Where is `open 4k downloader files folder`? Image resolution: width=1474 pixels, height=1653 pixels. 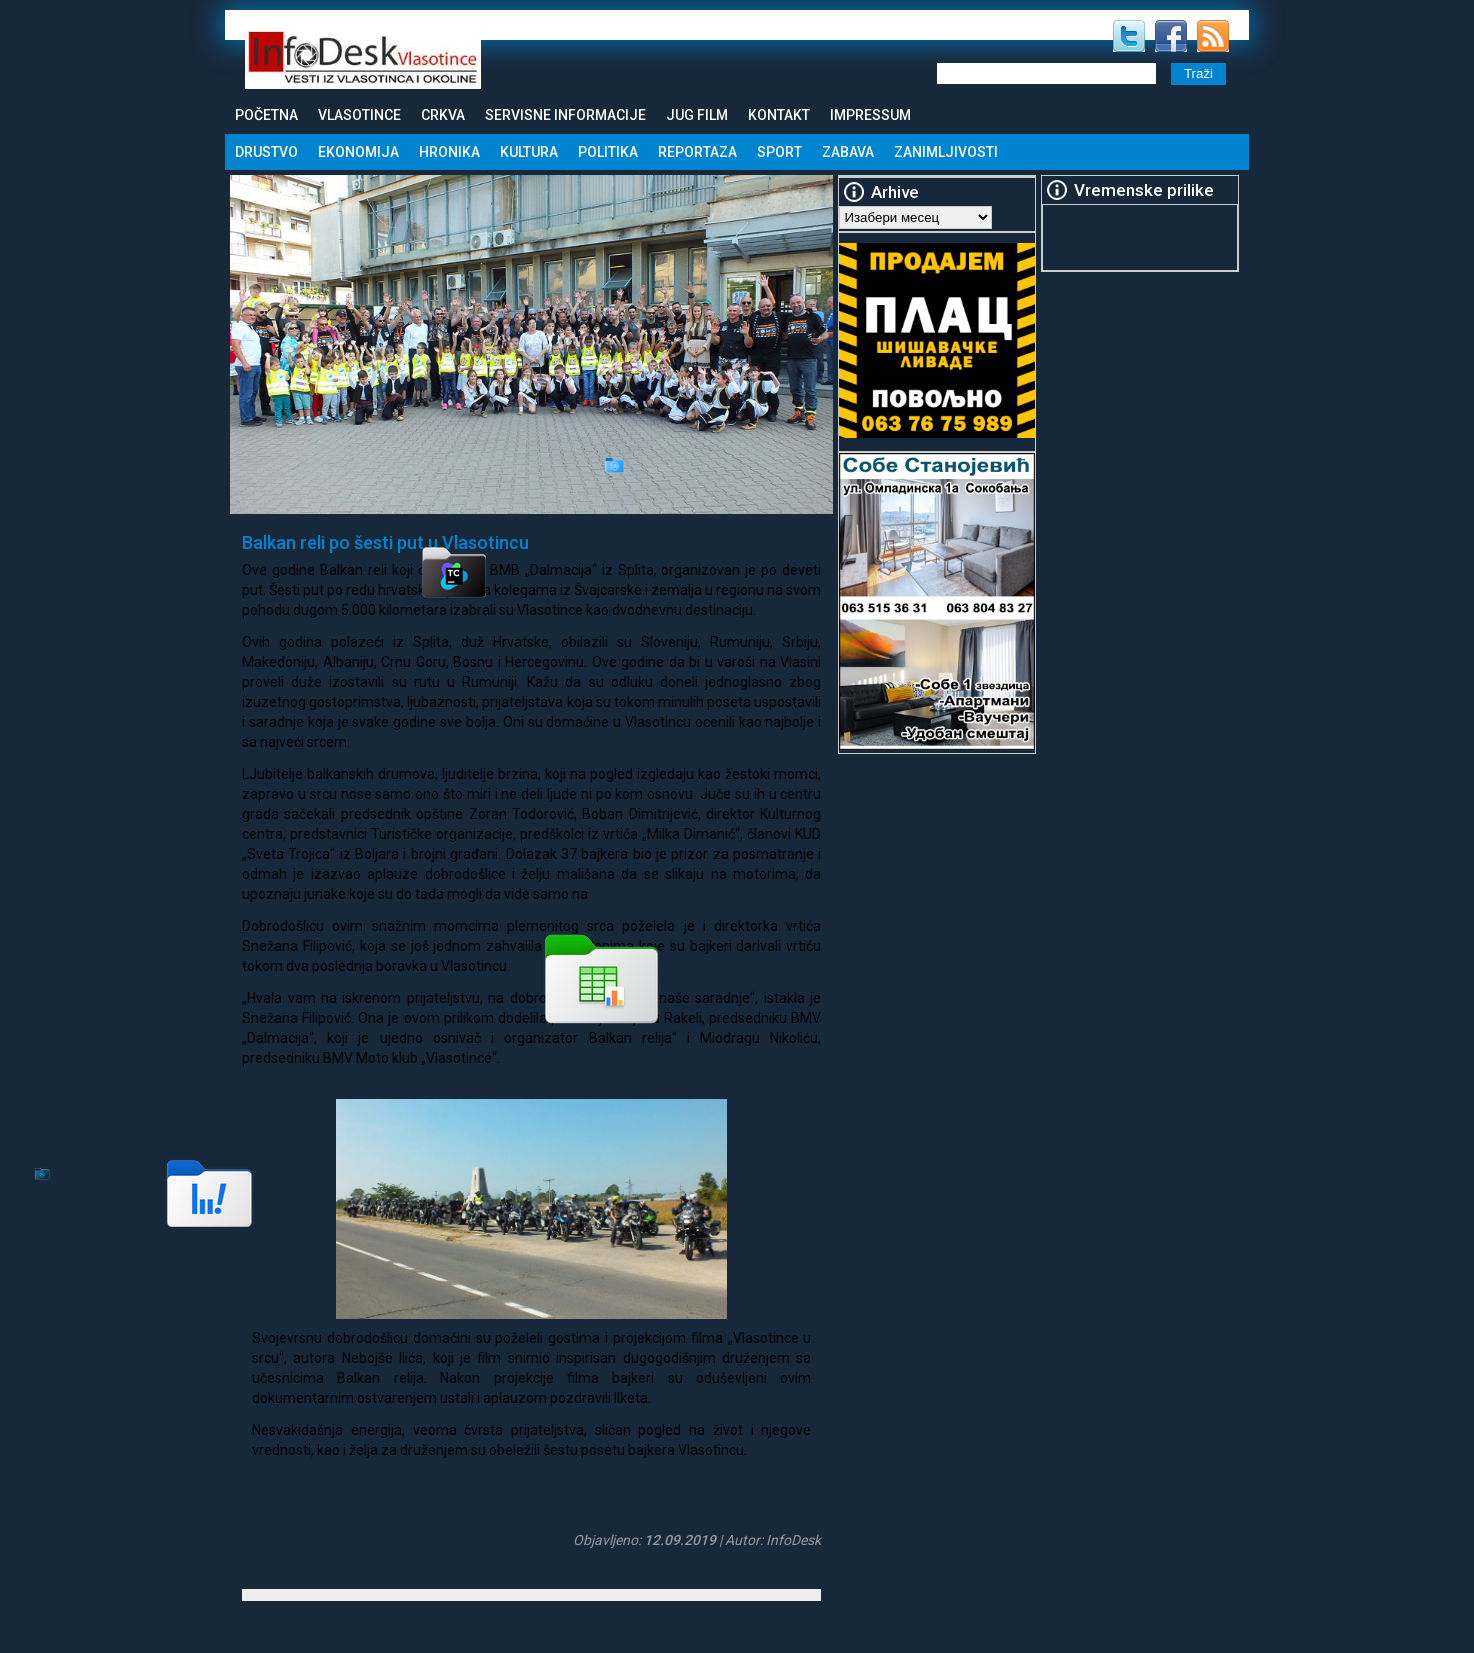 open 4k downloader files folder is located at coordinates (209, 1196).